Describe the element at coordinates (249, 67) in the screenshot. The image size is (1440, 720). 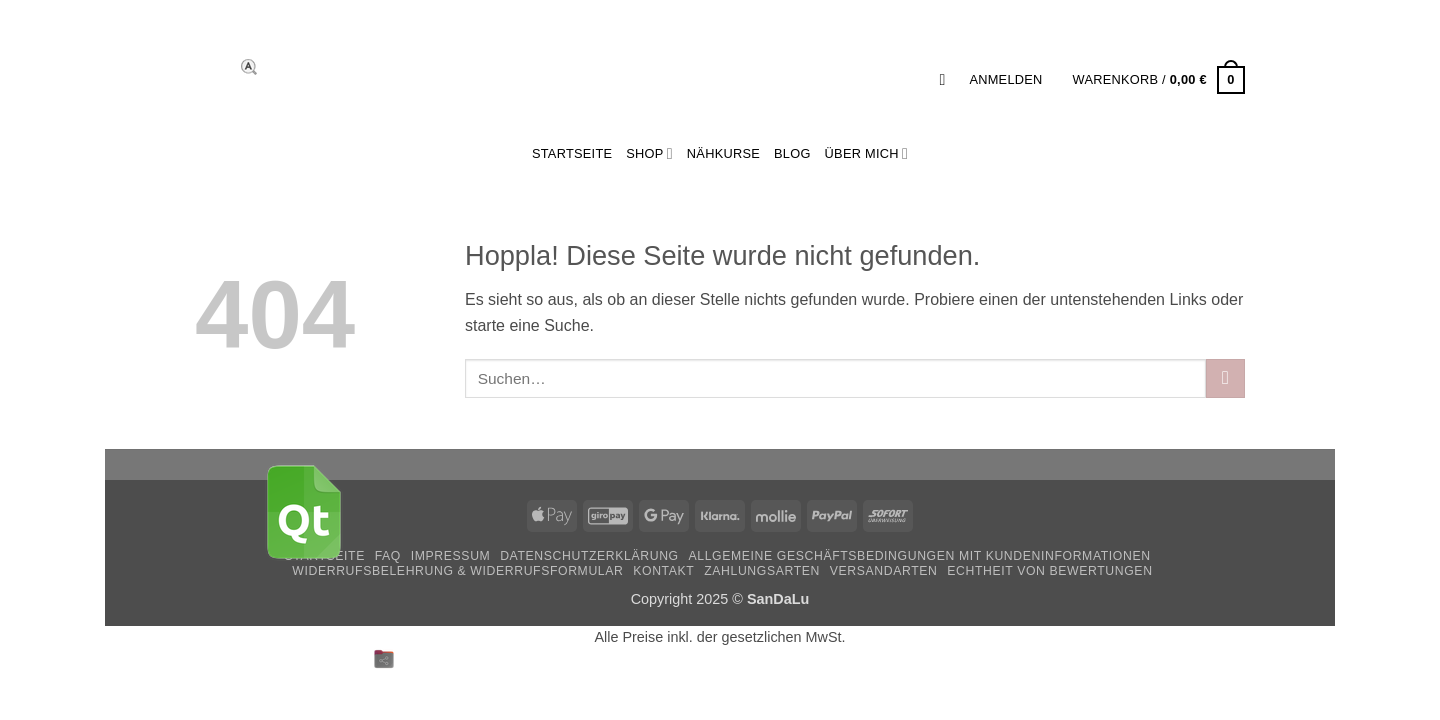
I see `search for files or documents` at that location.